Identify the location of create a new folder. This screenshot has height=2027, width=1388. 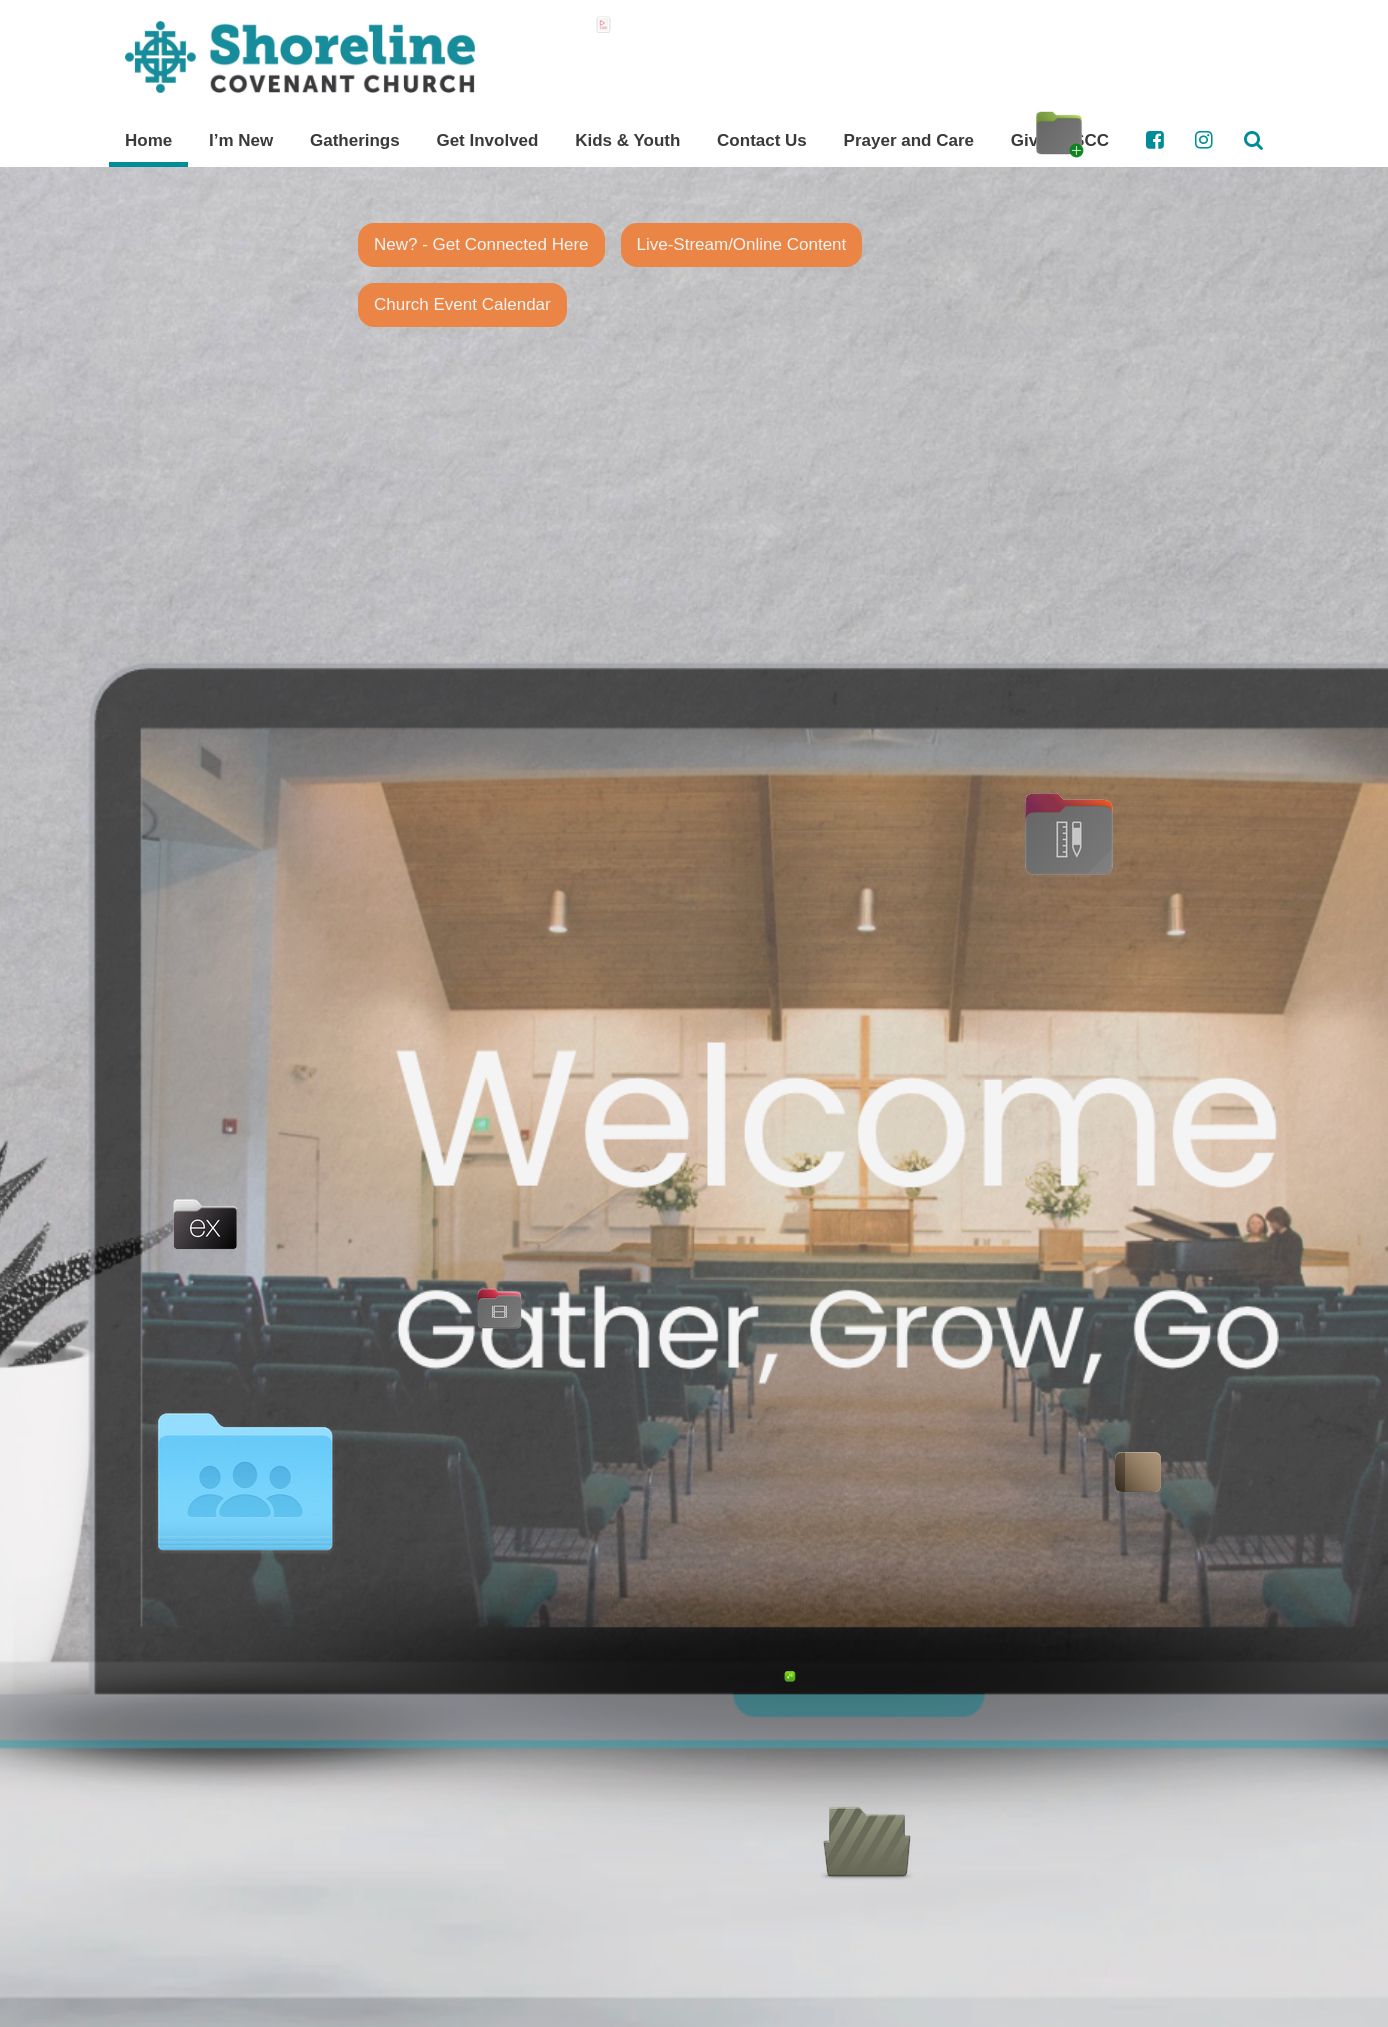
(1059, 133).